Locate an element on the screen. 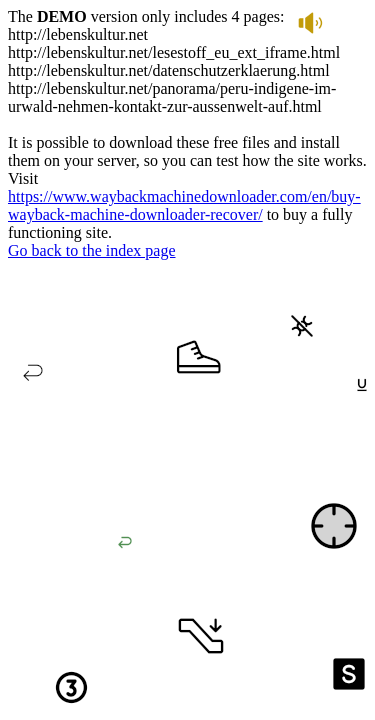 The height and width of the screenshot is (720, 375). stripe payment integration is located at coordinates (349, 674).